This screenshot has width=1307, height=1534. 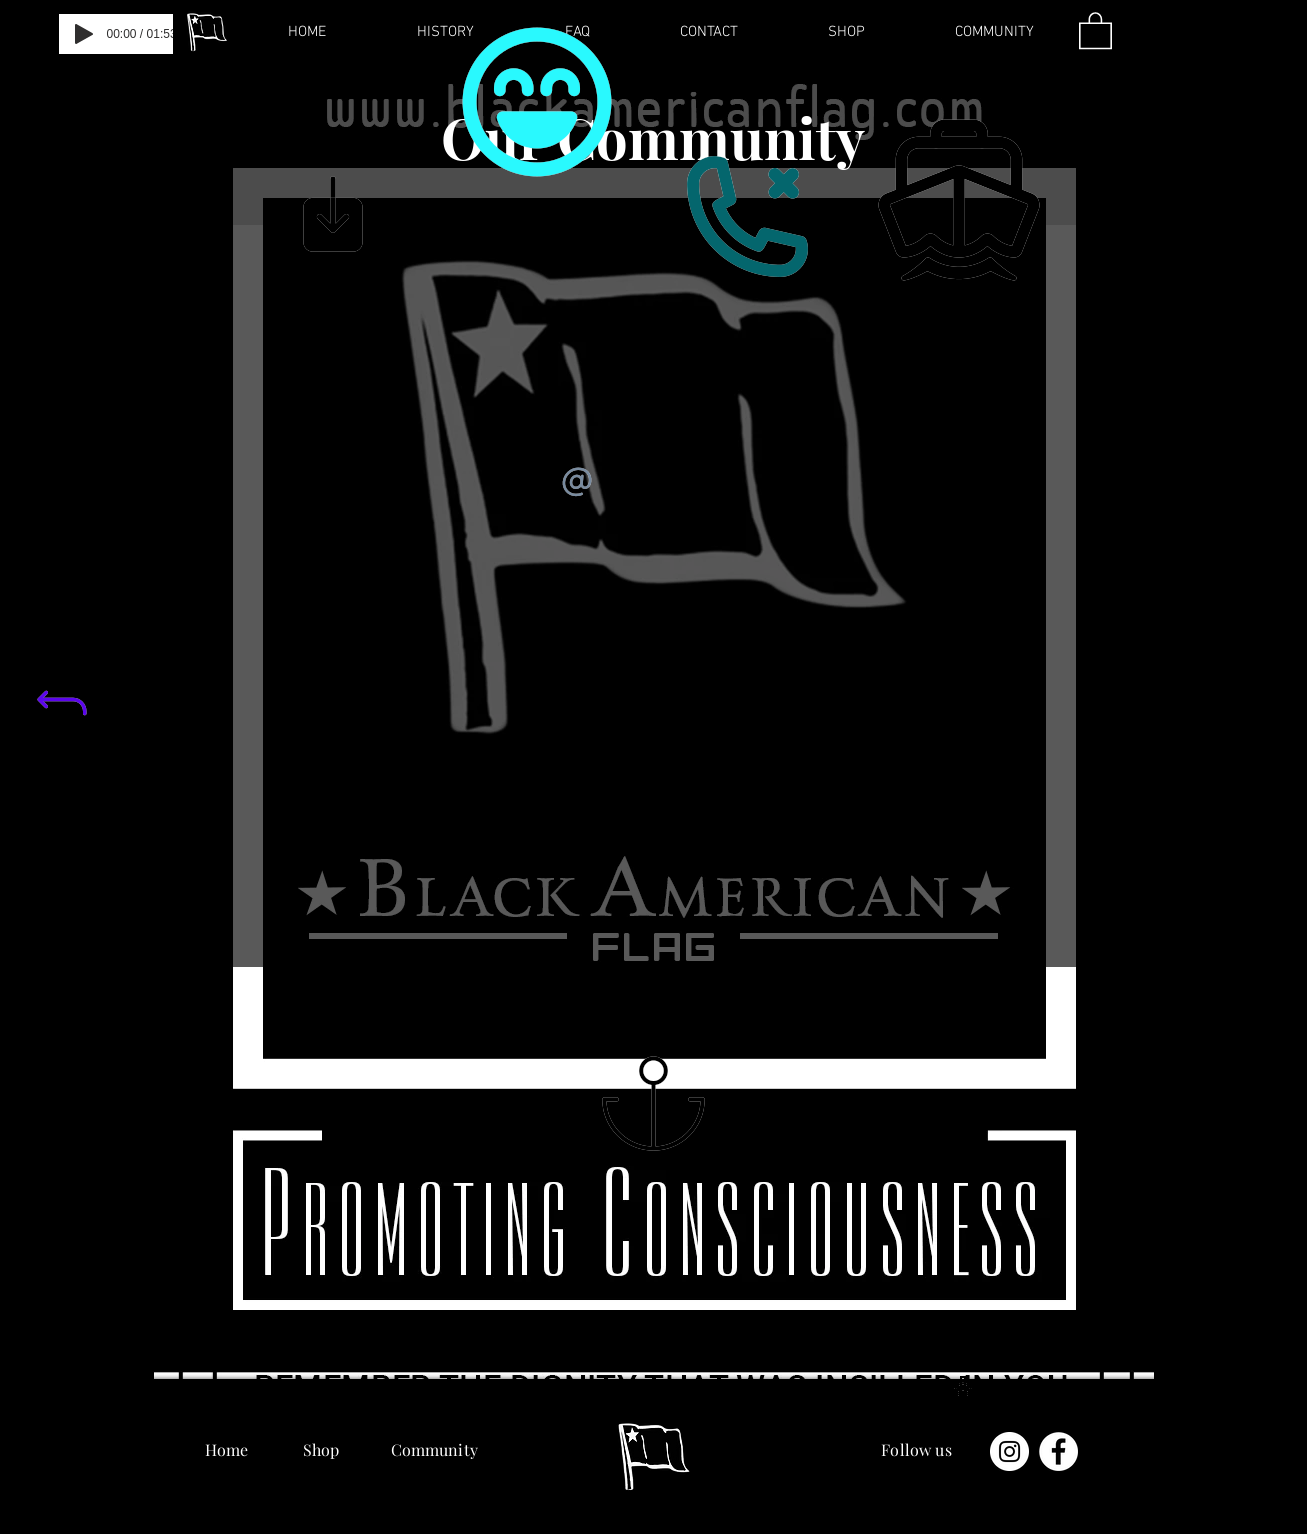 I want to click on get directions by ferry or boat, so click(x=963, y=1386).